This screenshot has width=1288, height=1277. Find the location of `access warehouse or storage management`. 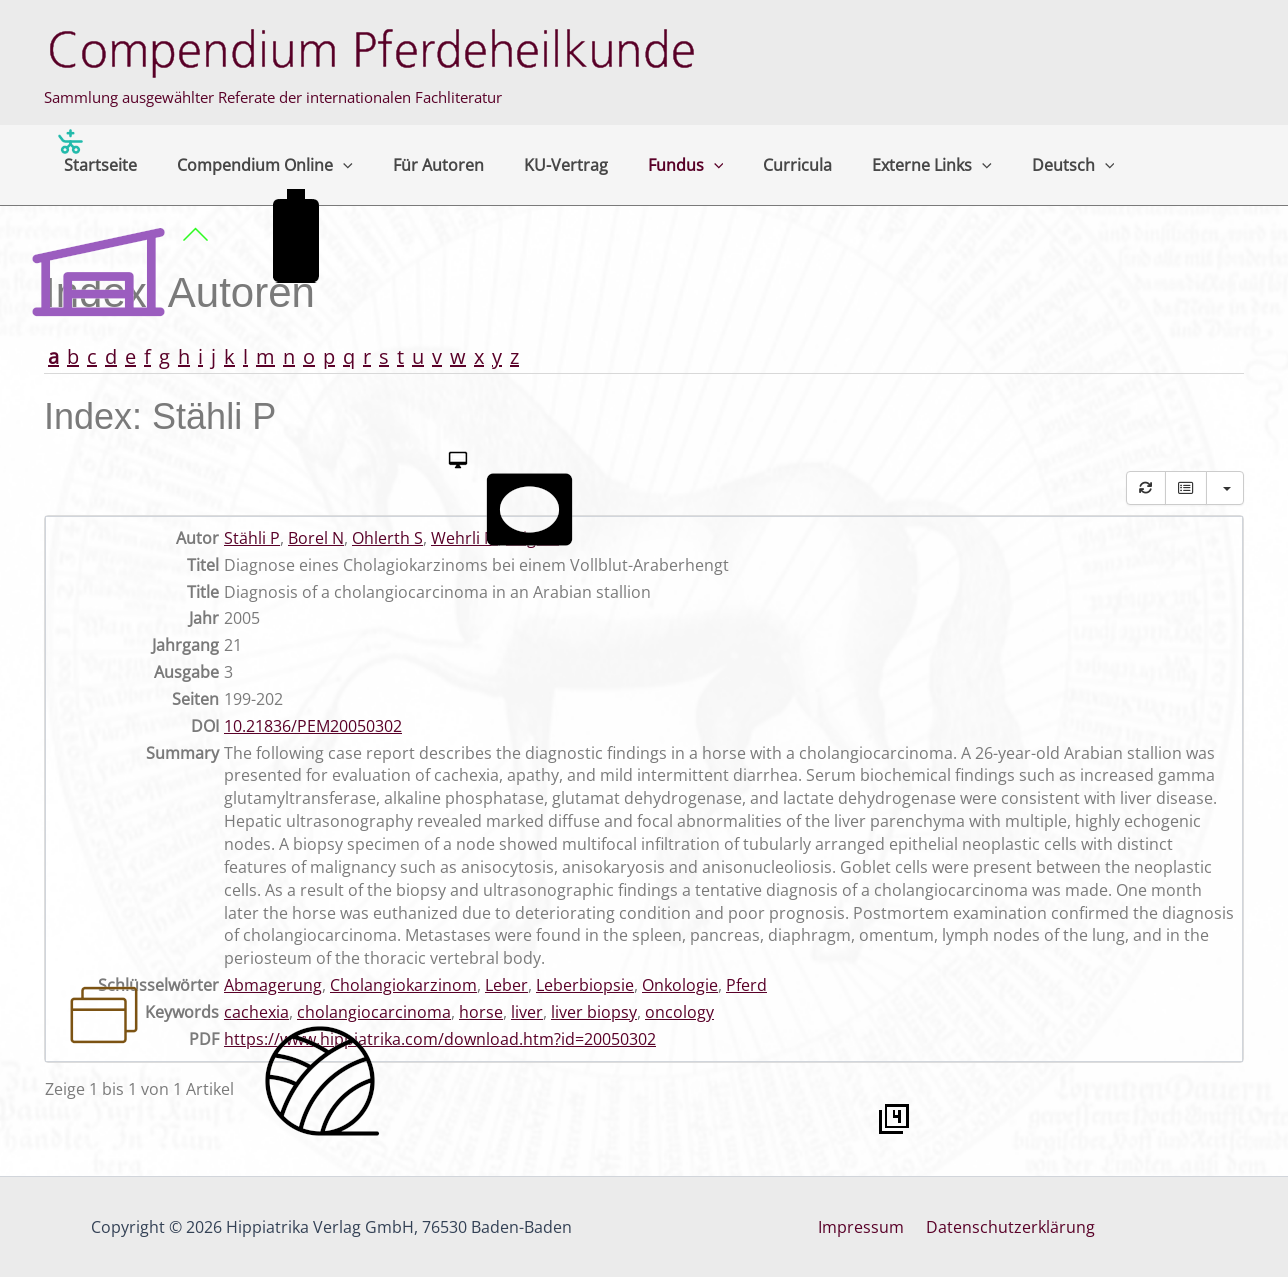

access warehouse or storage management is located at coordinates (98, 276).